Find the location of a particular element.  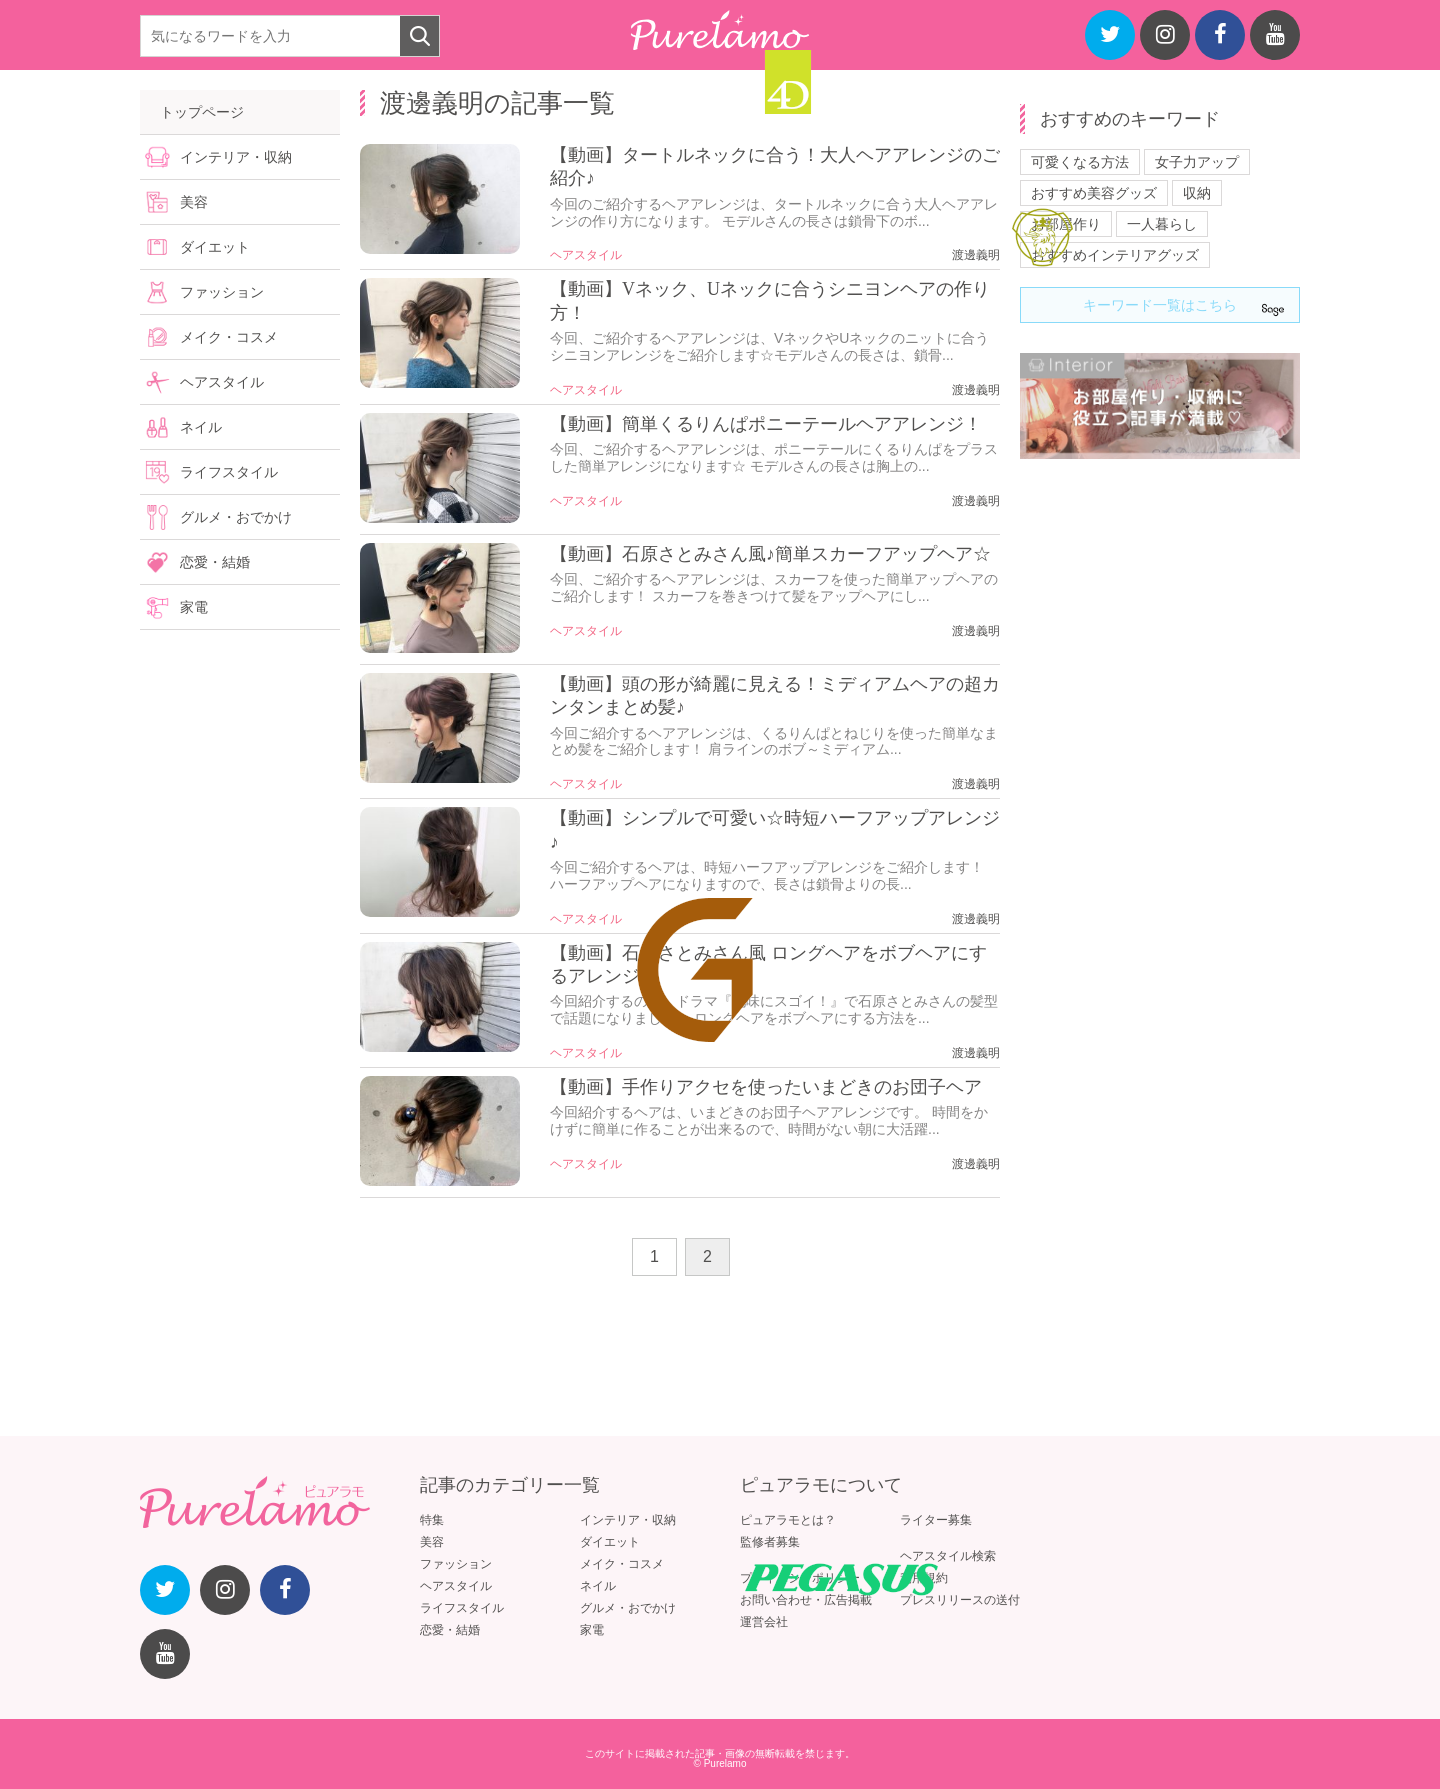

sage software logo is located at coordinates (1273, 310).